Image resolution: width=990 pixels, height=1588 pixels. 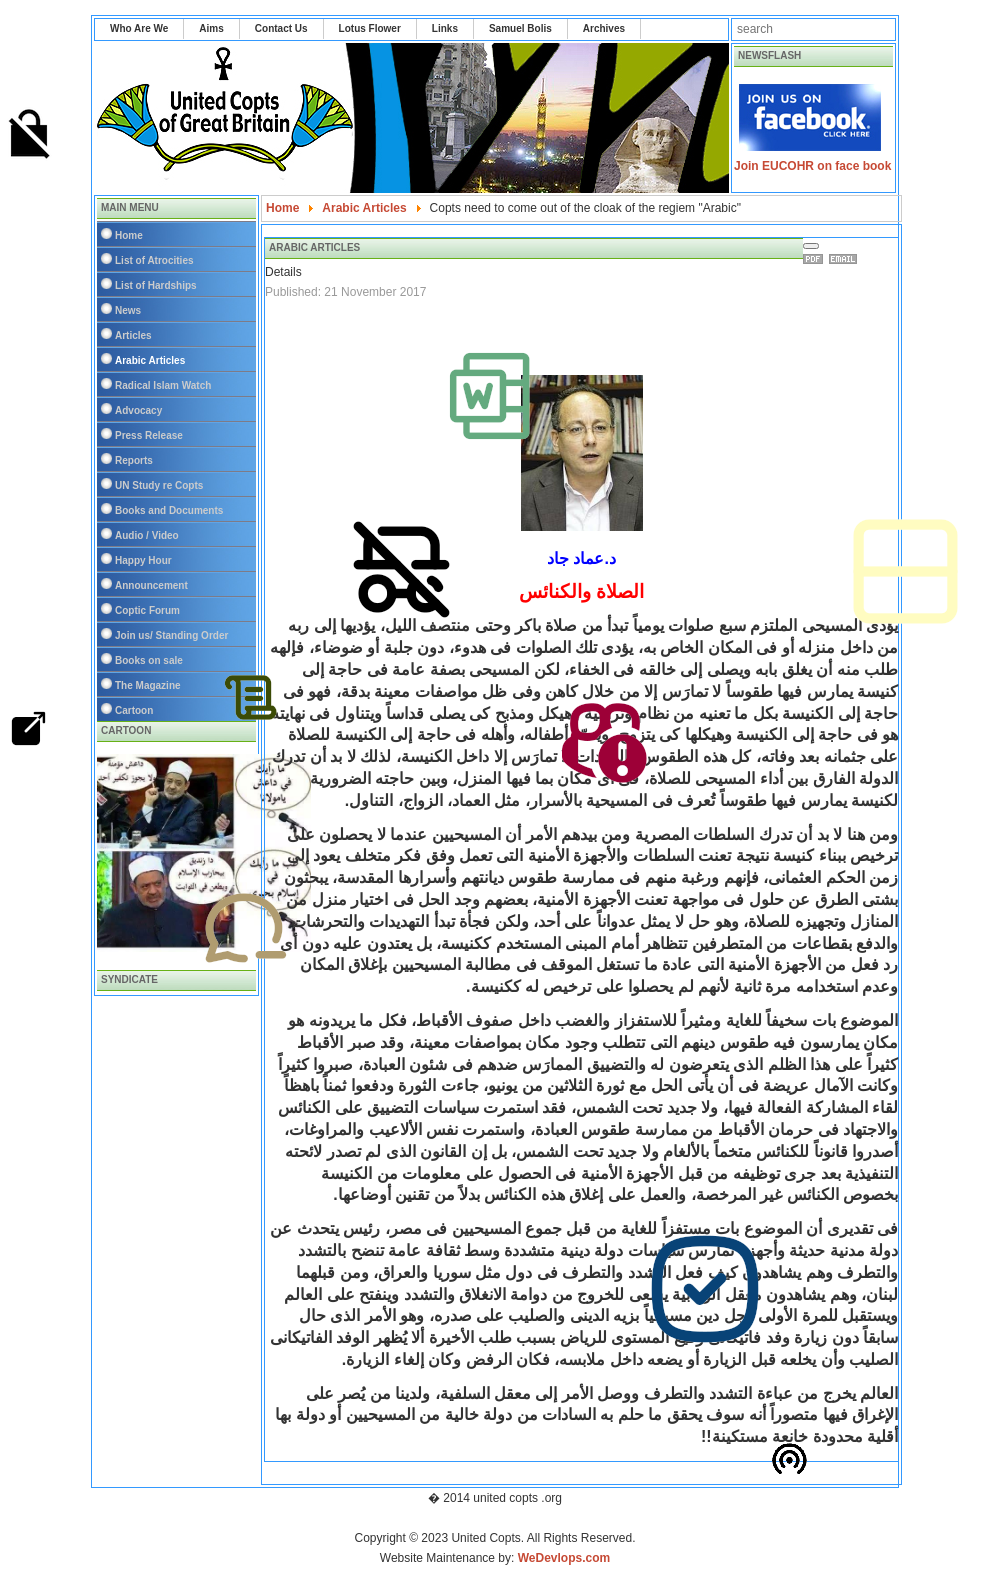 What do you see at coordinates (252, 697) in the screenshot?
I see `view terms and conditions or legal documents` at bounding box center [252, 697].